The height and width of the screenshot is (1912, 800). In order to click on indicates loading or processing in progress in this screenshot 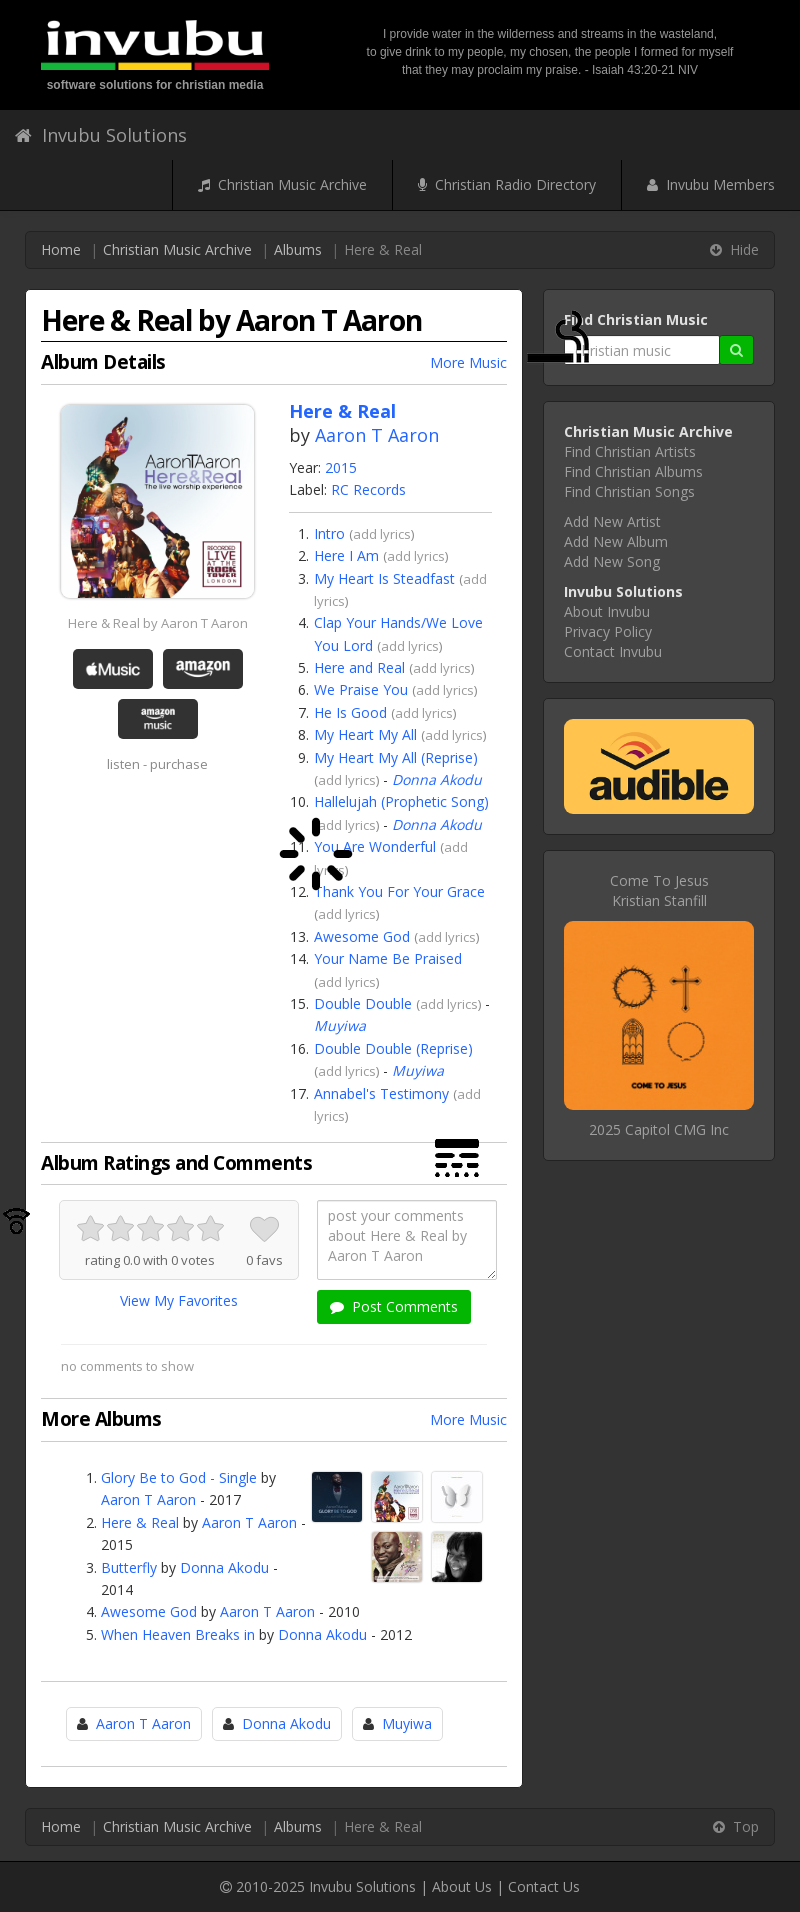, I will do `click(316, 854)`.